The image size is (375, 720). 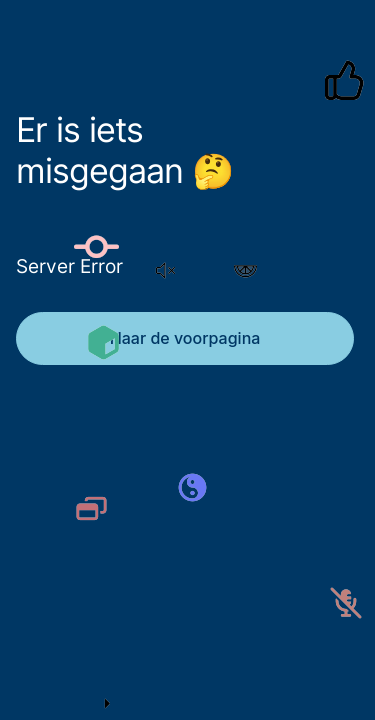 I want to click on view commit history, so click(x=96, y=247).